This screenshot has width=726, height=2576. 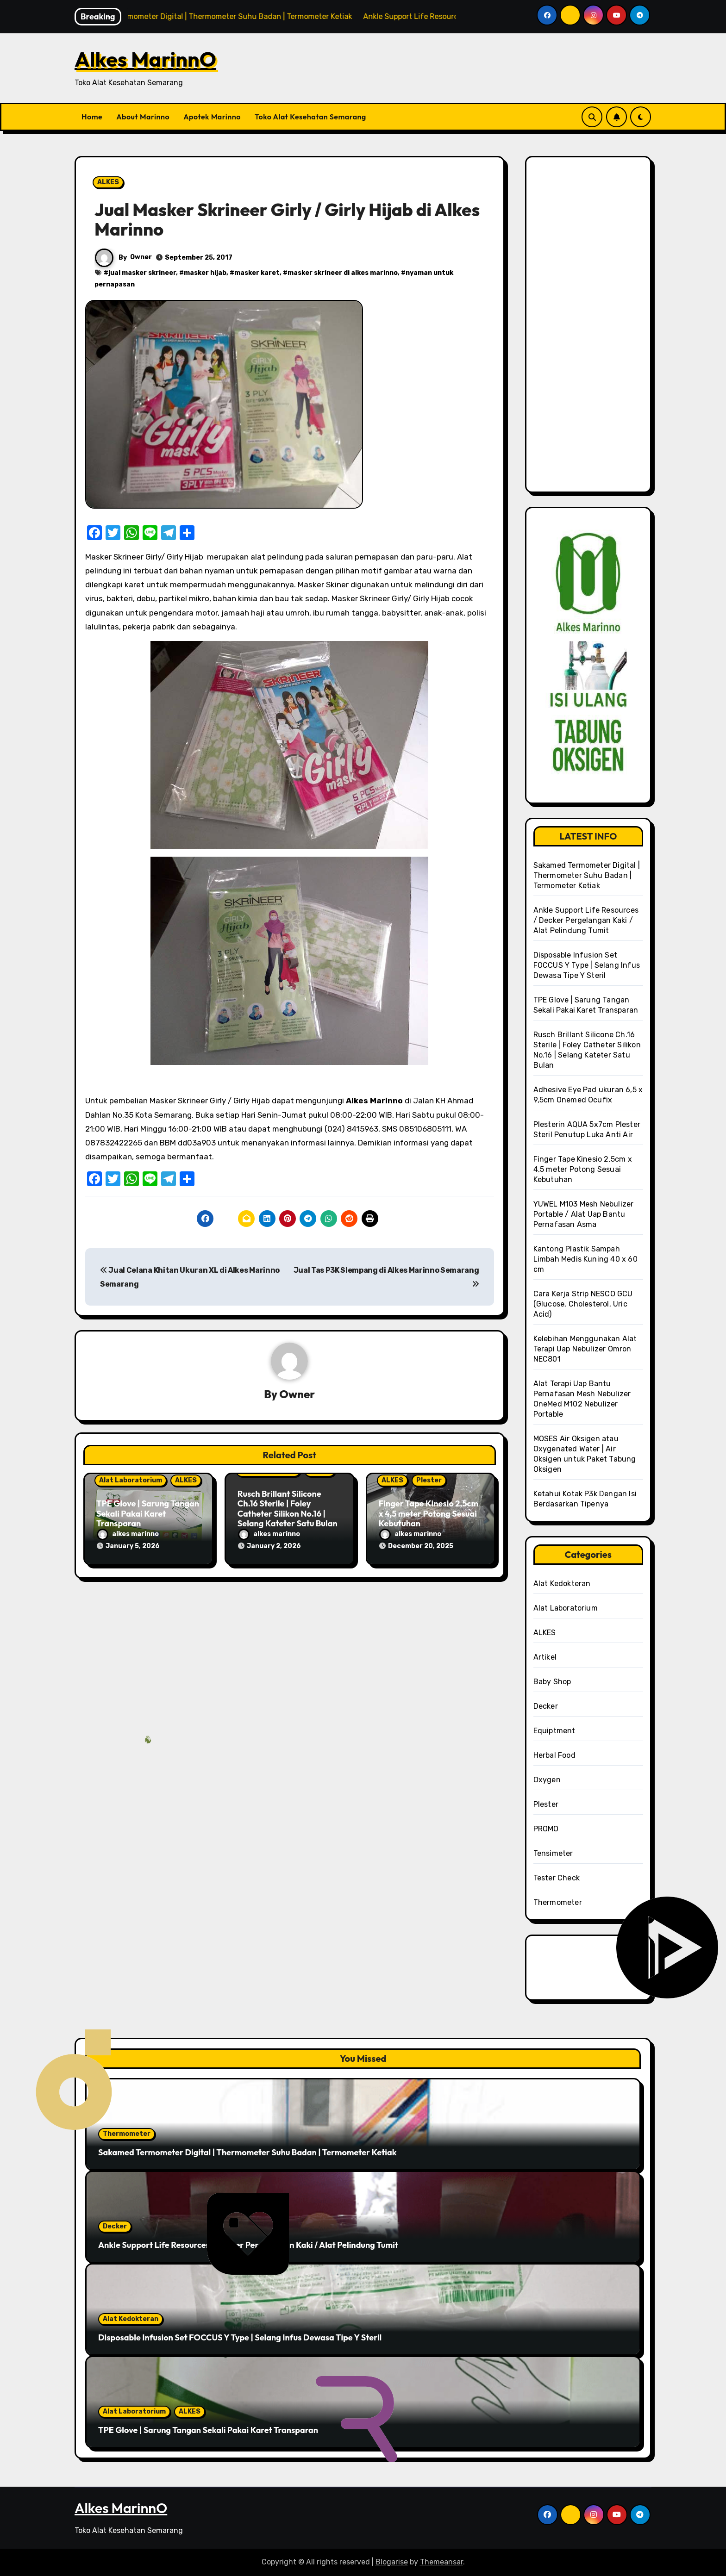 I want to click on open the NewPipe app, so click(x=667, y=1948).